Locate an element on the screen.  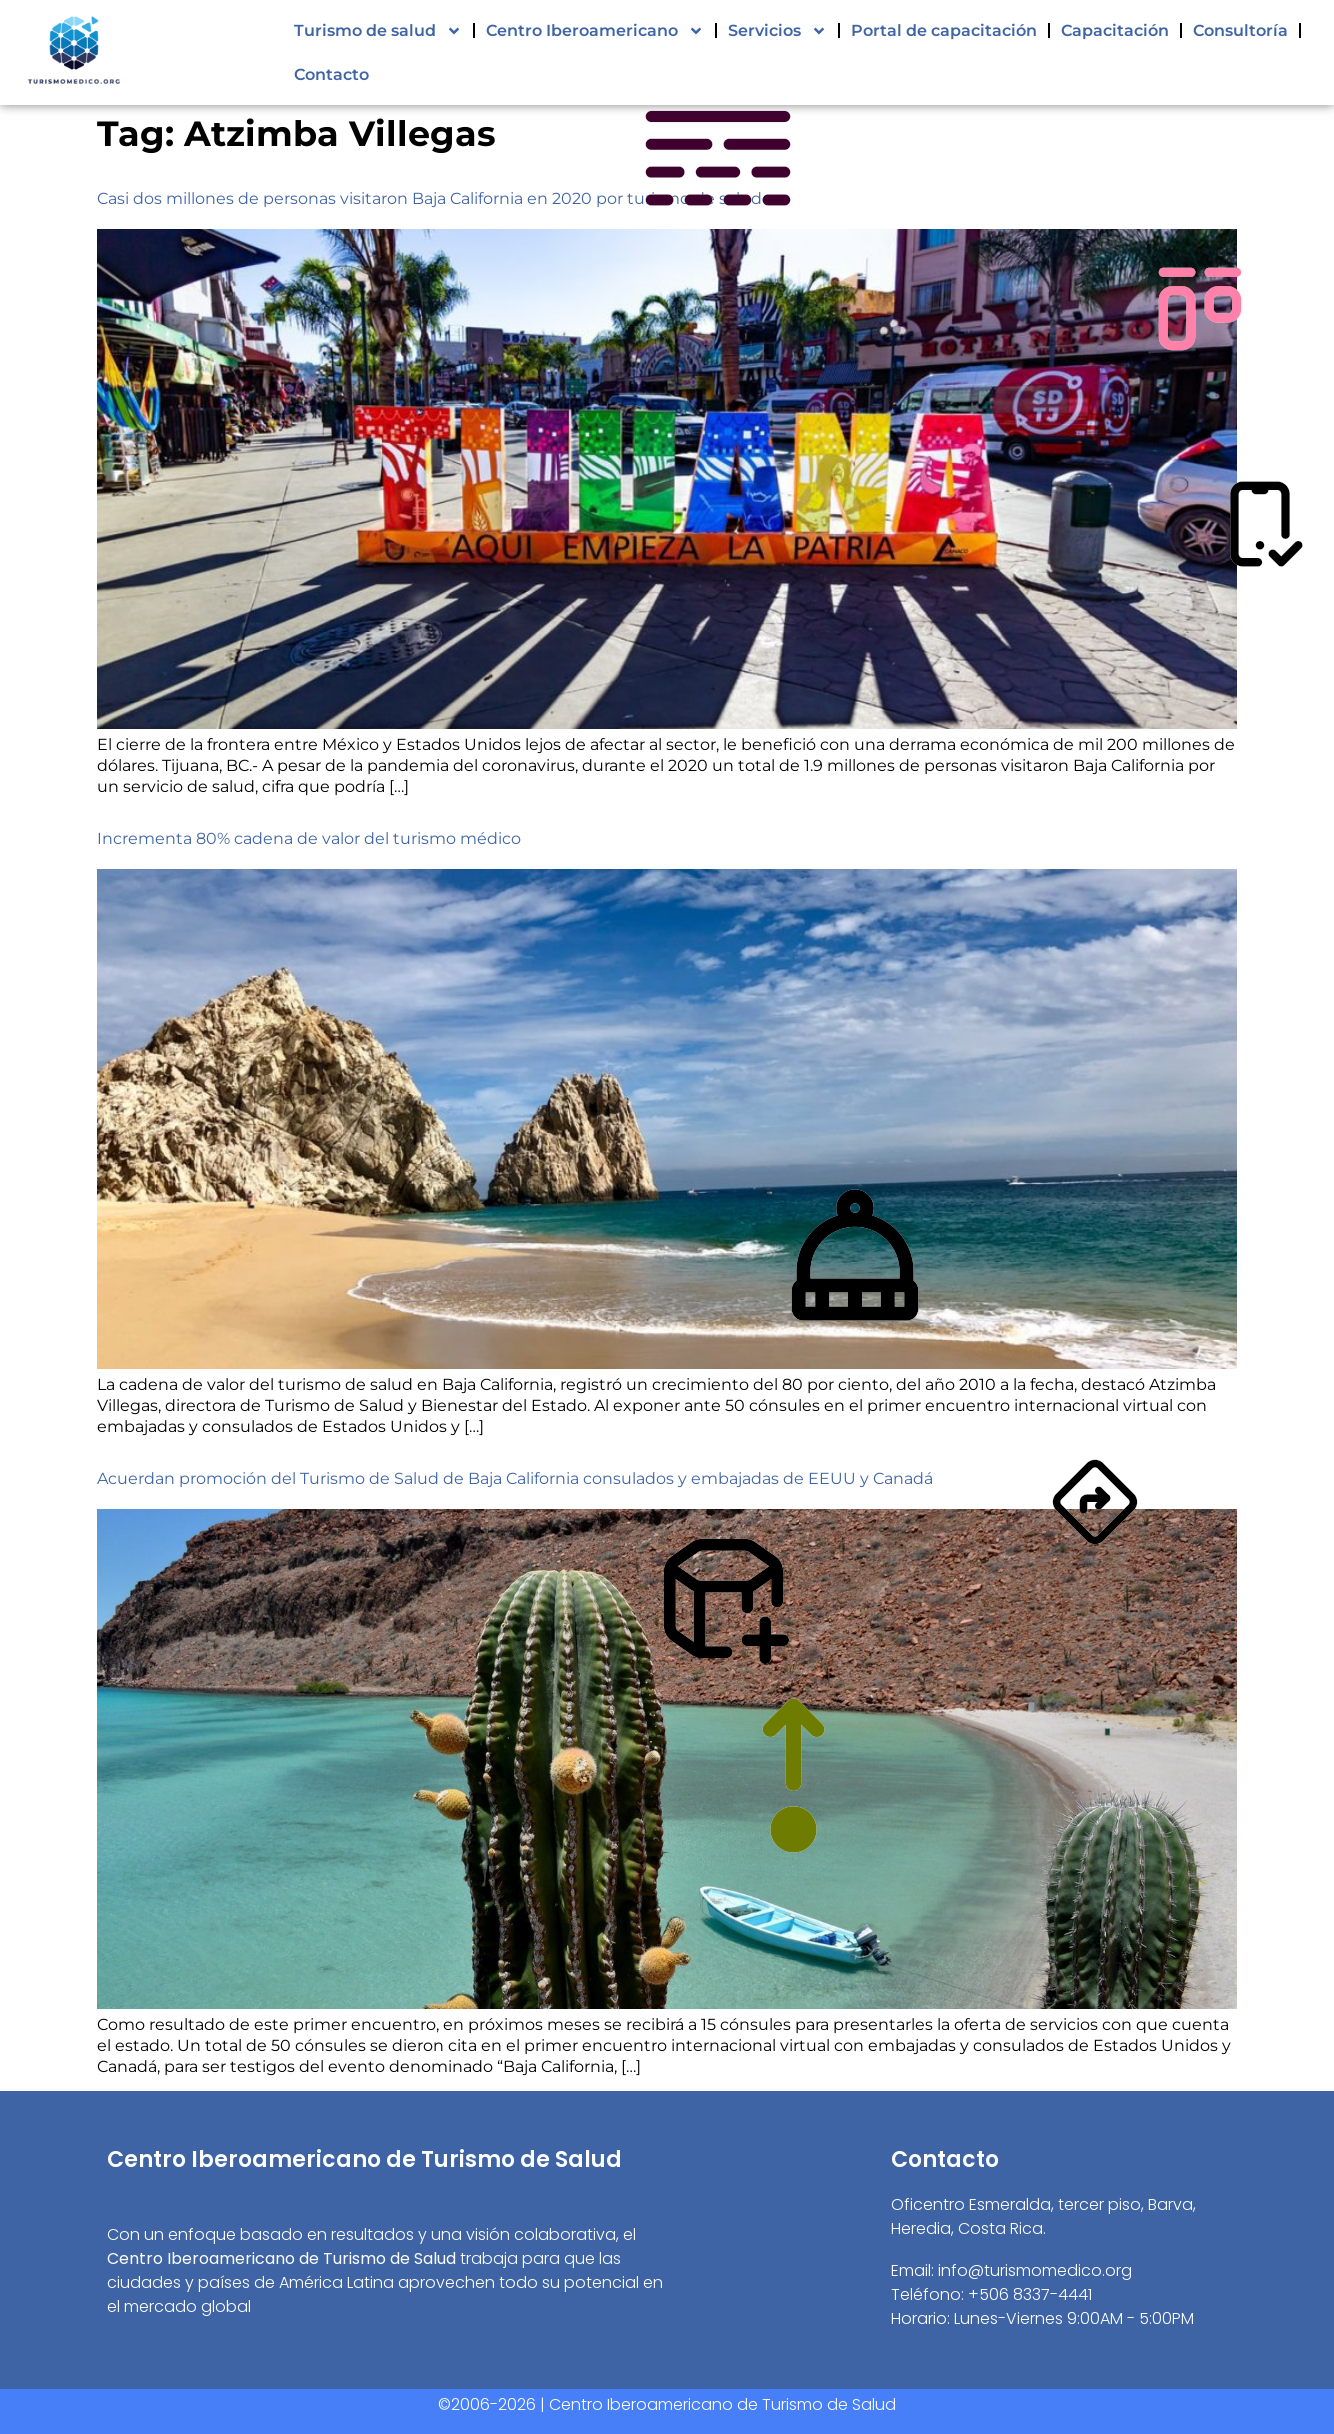
select winter or cold weather category is located at coordinates (855, 1262).